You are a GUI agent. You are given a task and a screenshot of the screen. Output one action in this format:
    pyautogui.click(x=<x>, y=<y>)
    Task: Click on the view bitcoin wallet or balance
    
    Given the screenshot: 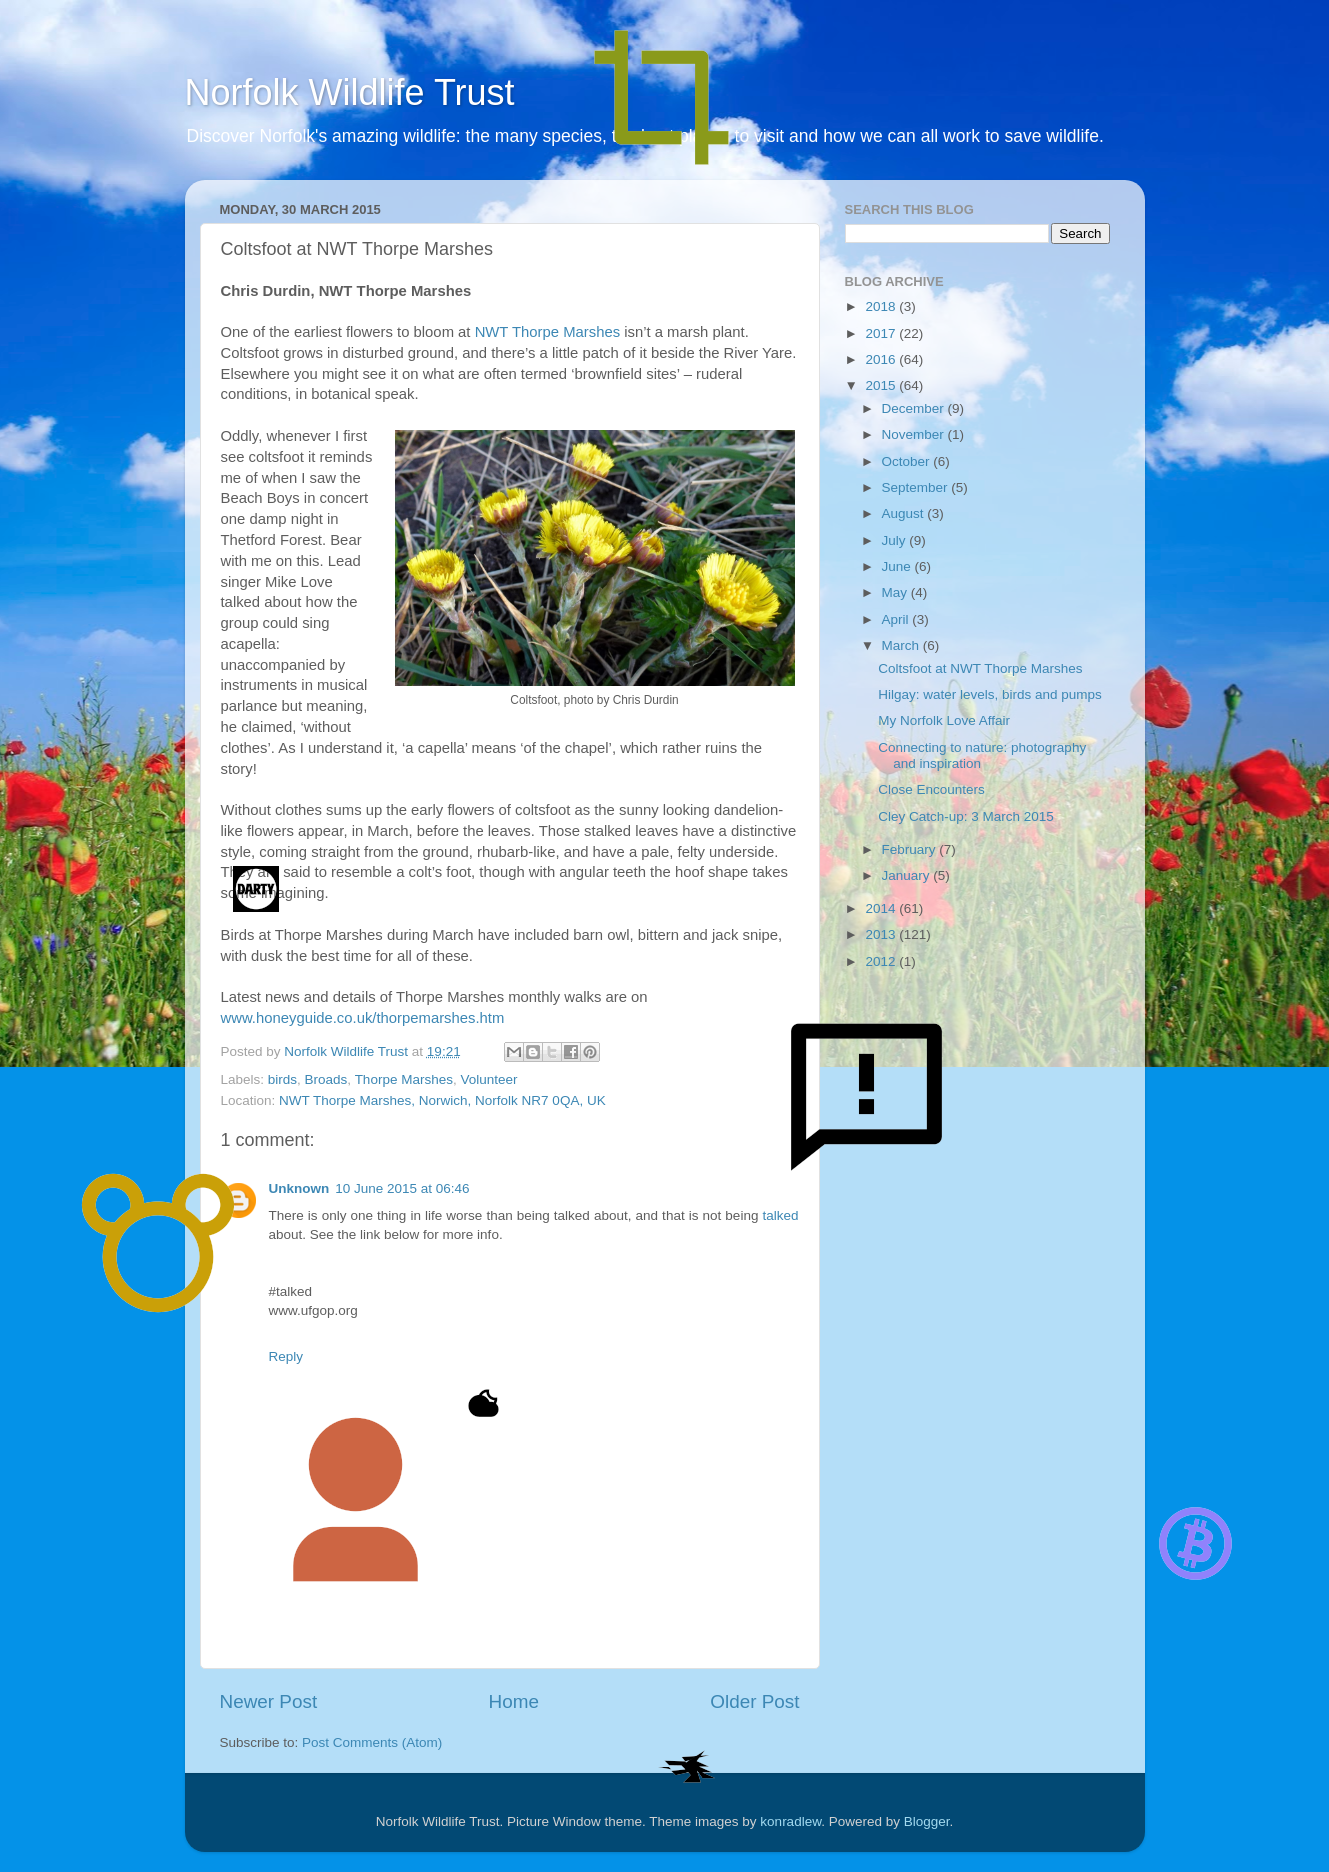 What is the action you would take?
    pyautogui.click(x=1195, y=1543)
    